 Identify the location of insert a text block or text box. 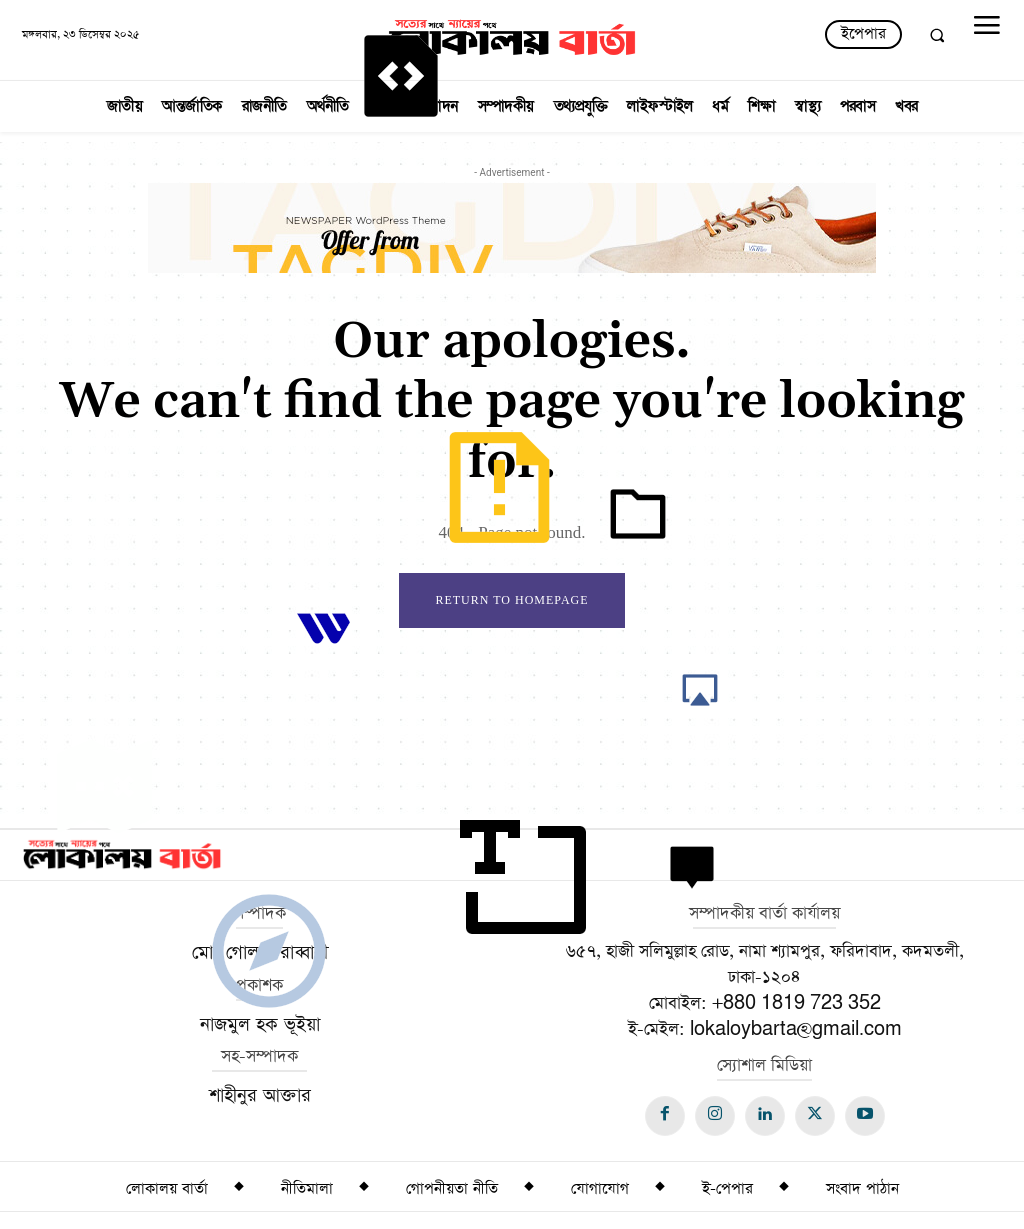
(526, 880).